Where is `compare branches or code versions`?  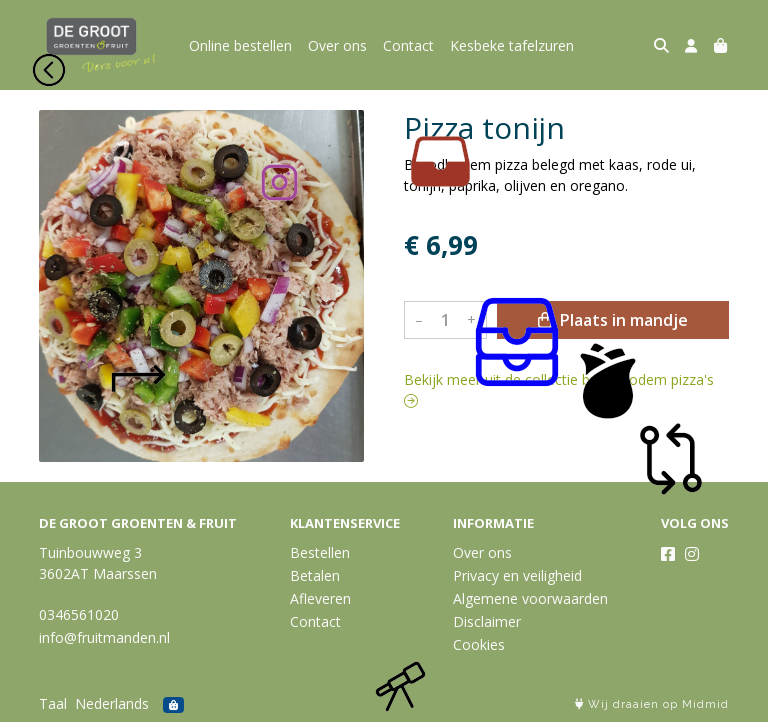 compare branches or code versions is located at coordinates (671, 459).